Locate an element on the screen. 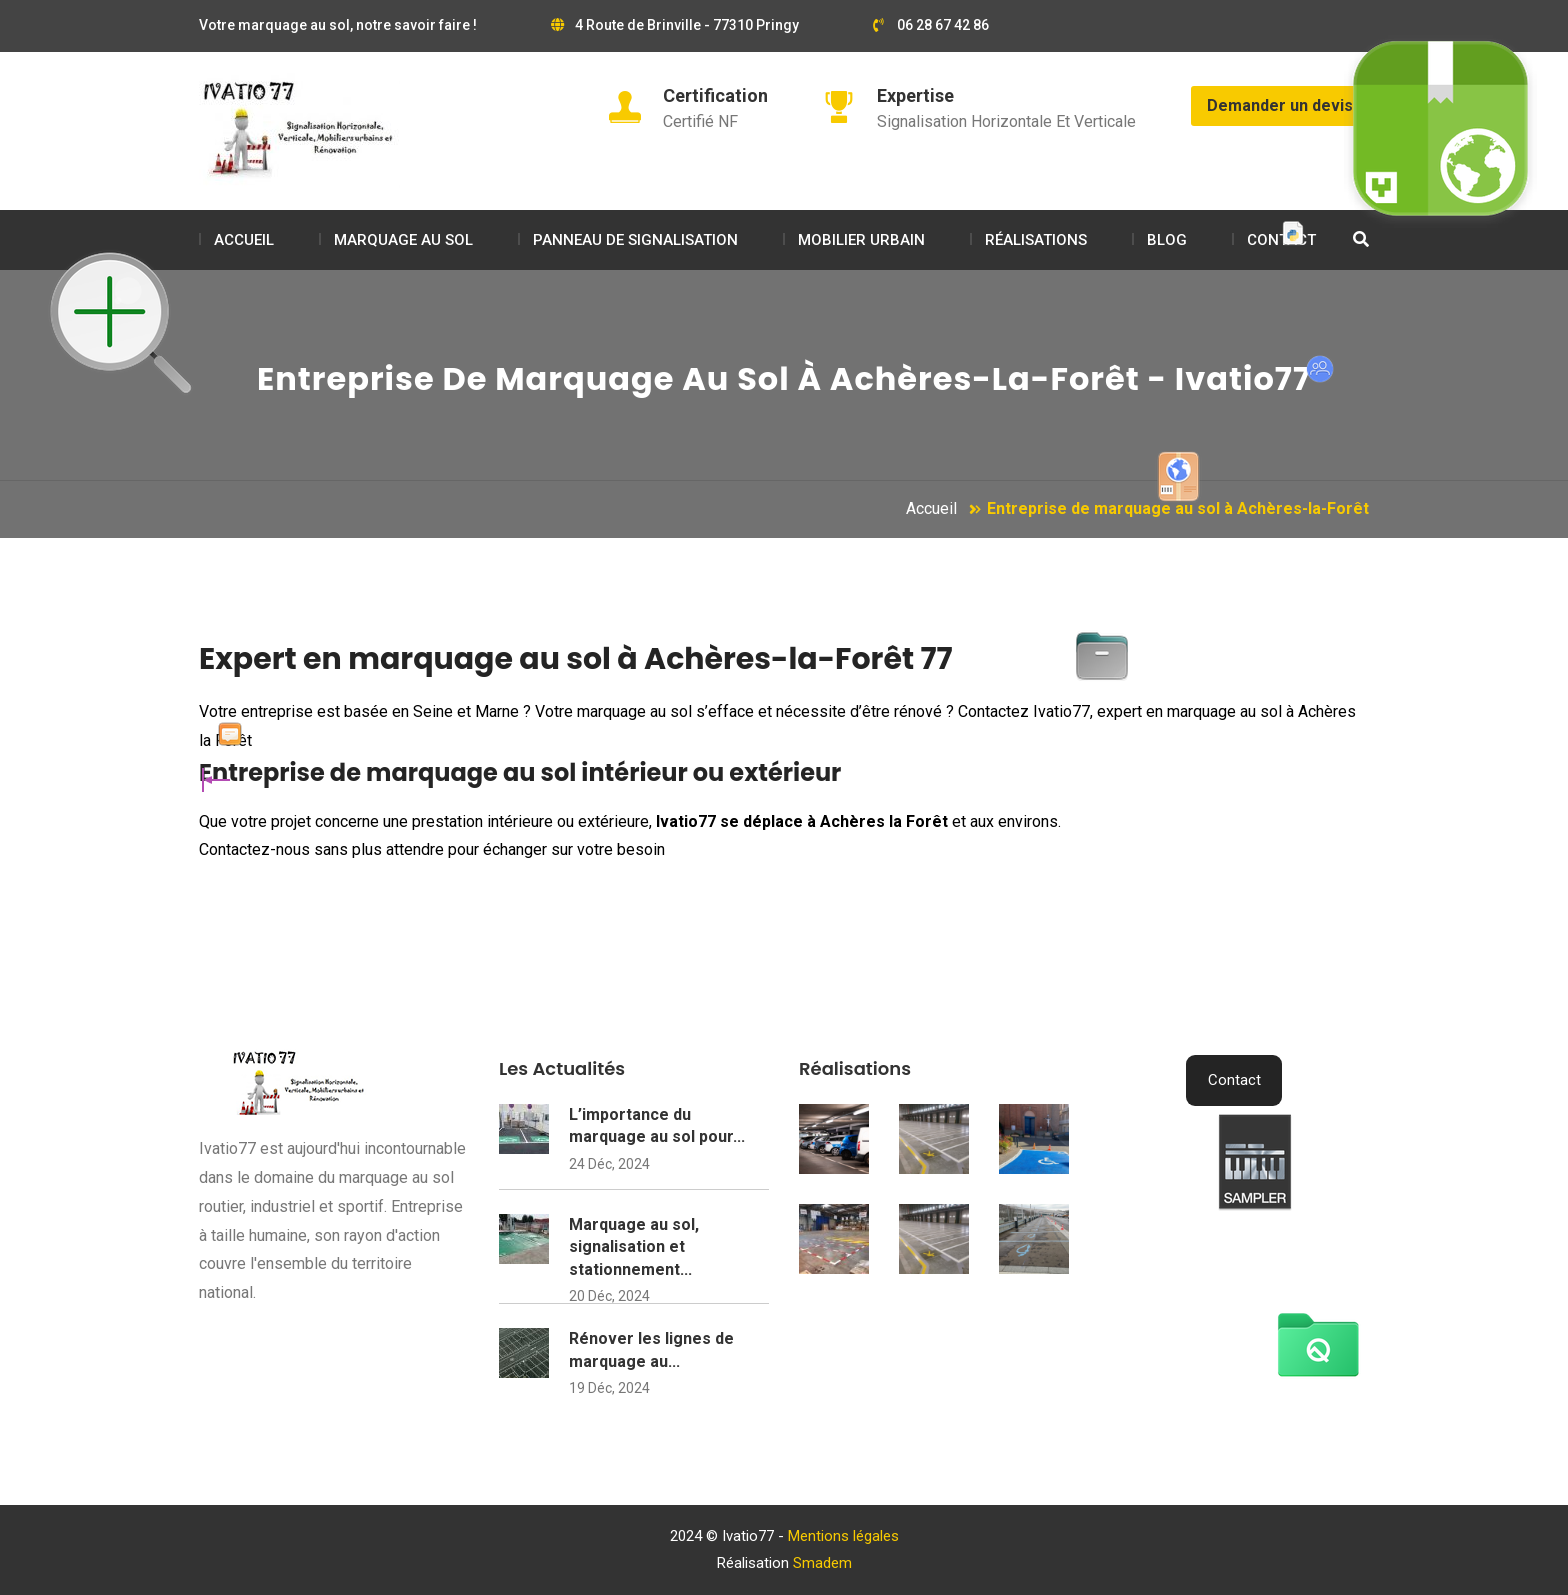 This screenshot has width=1568, height=1595. open android 10 system folder is located at coordinates (1318, 1347).